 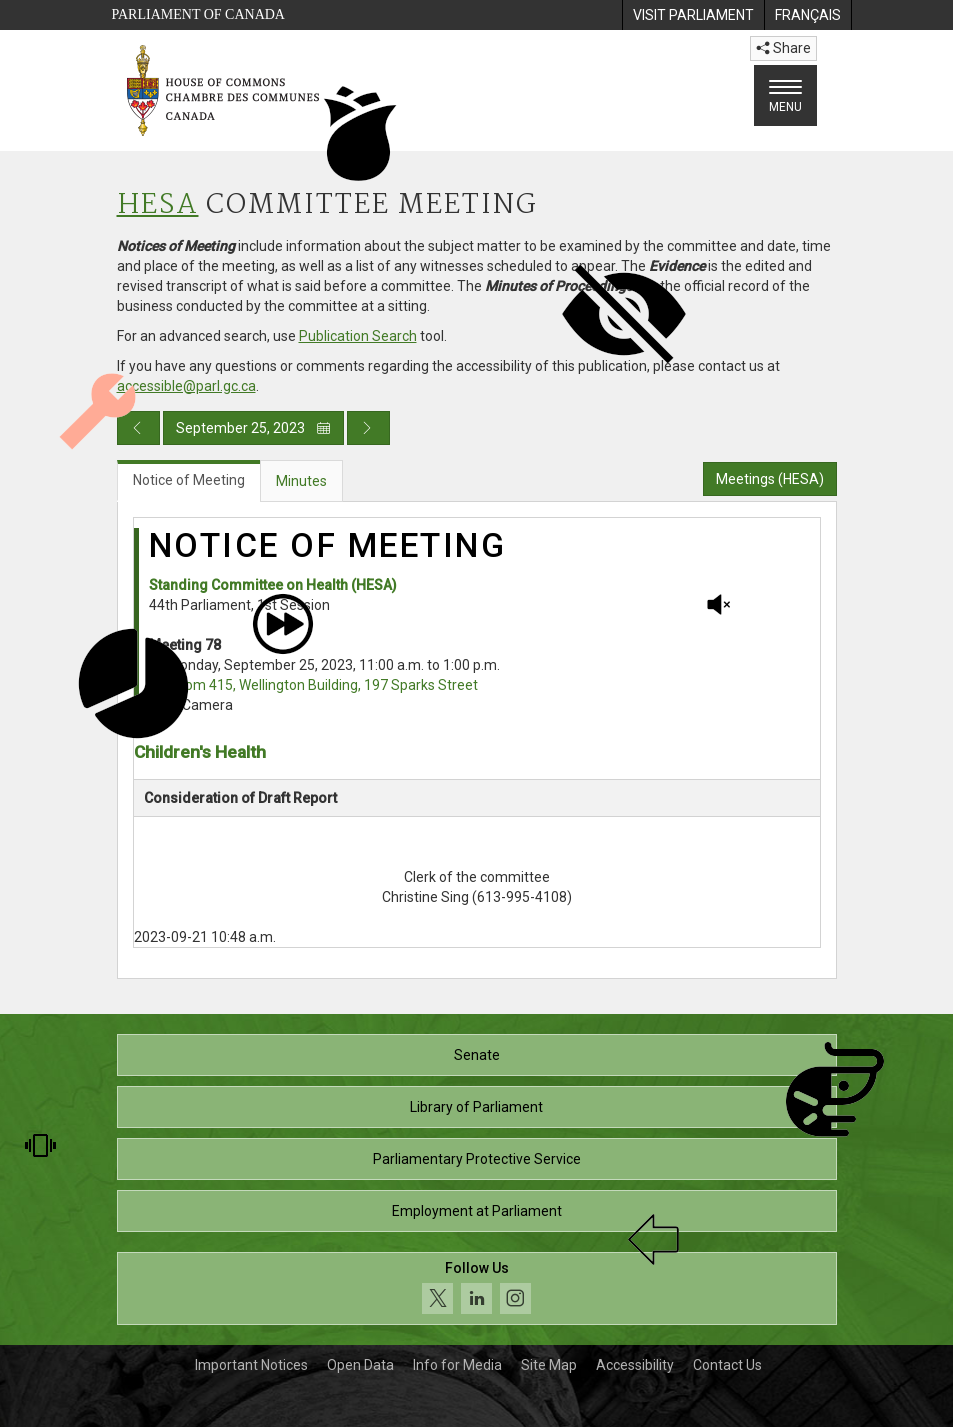 I want to click on view analytics or statistics, so click(x=133, y=683).